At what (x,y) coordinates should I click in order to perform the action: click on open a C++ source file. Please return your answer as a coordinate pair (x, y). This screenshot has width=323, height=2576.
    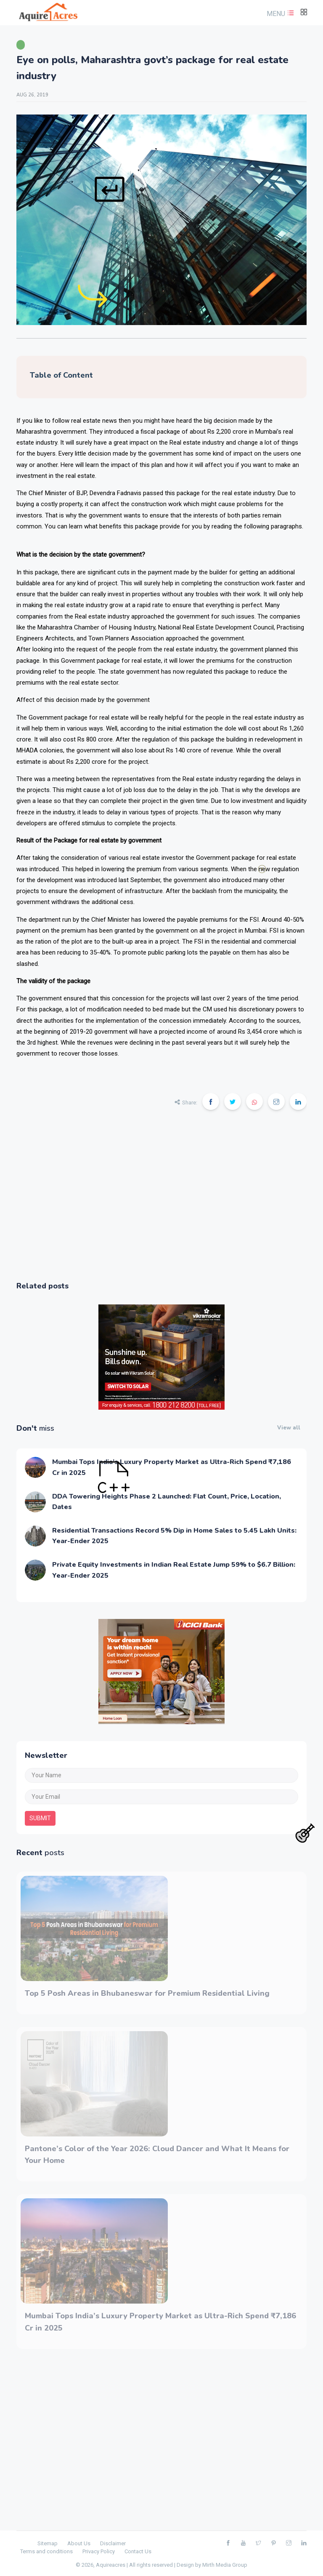
    Looking at the image, I should click on (114, 1478).